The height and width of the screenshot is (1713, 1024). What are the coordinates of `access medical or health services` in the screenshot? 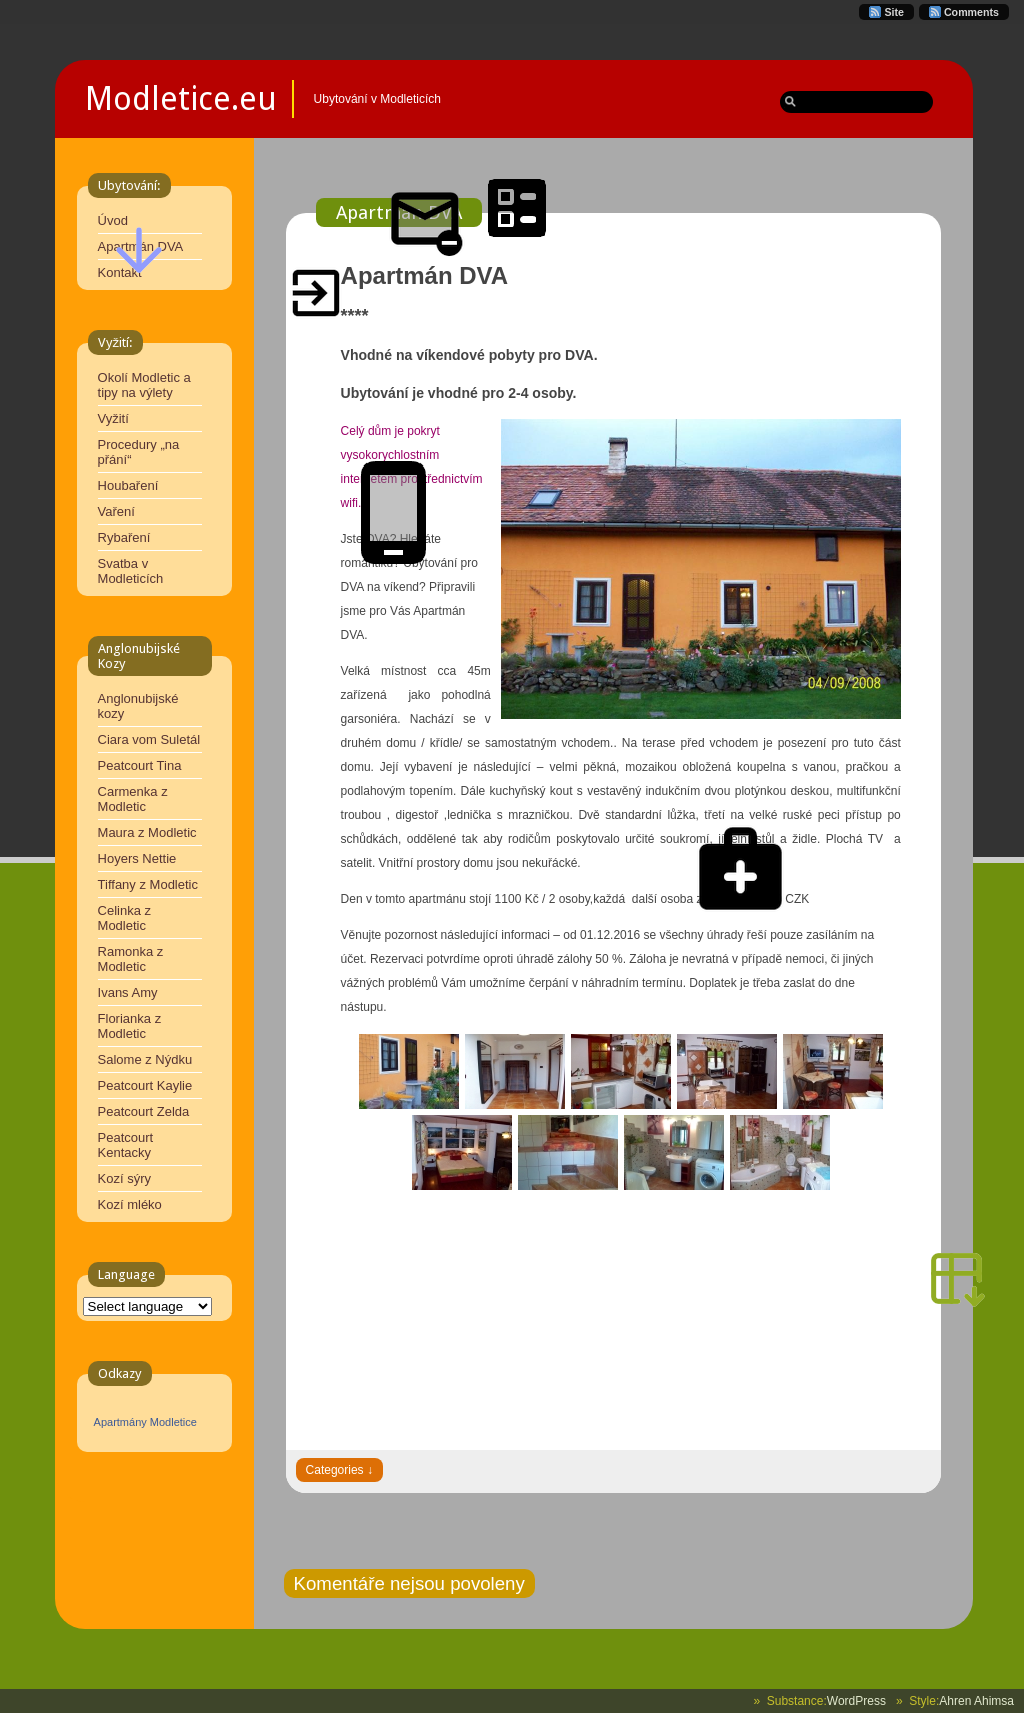 It's located at (740, 868).